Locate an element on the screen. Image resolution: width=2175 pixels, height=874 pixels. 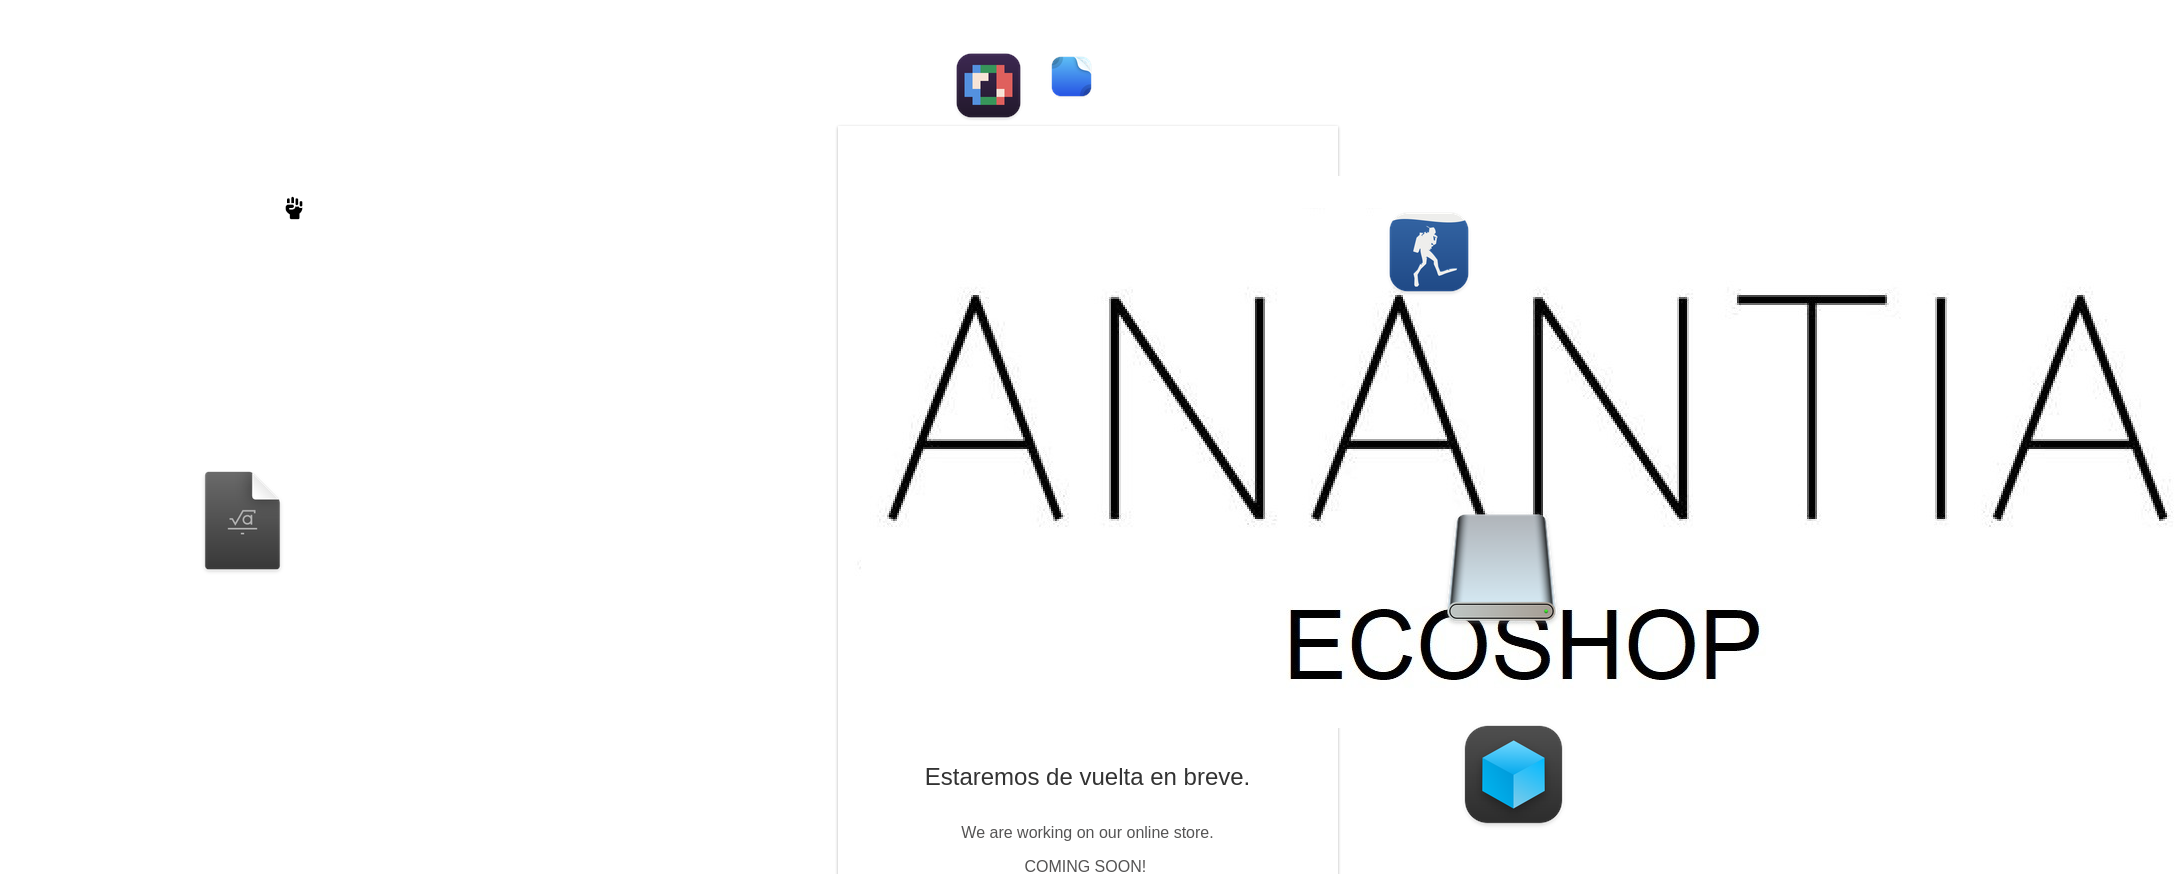
open hot corners system preferences is located at coordinates (1071, 76).